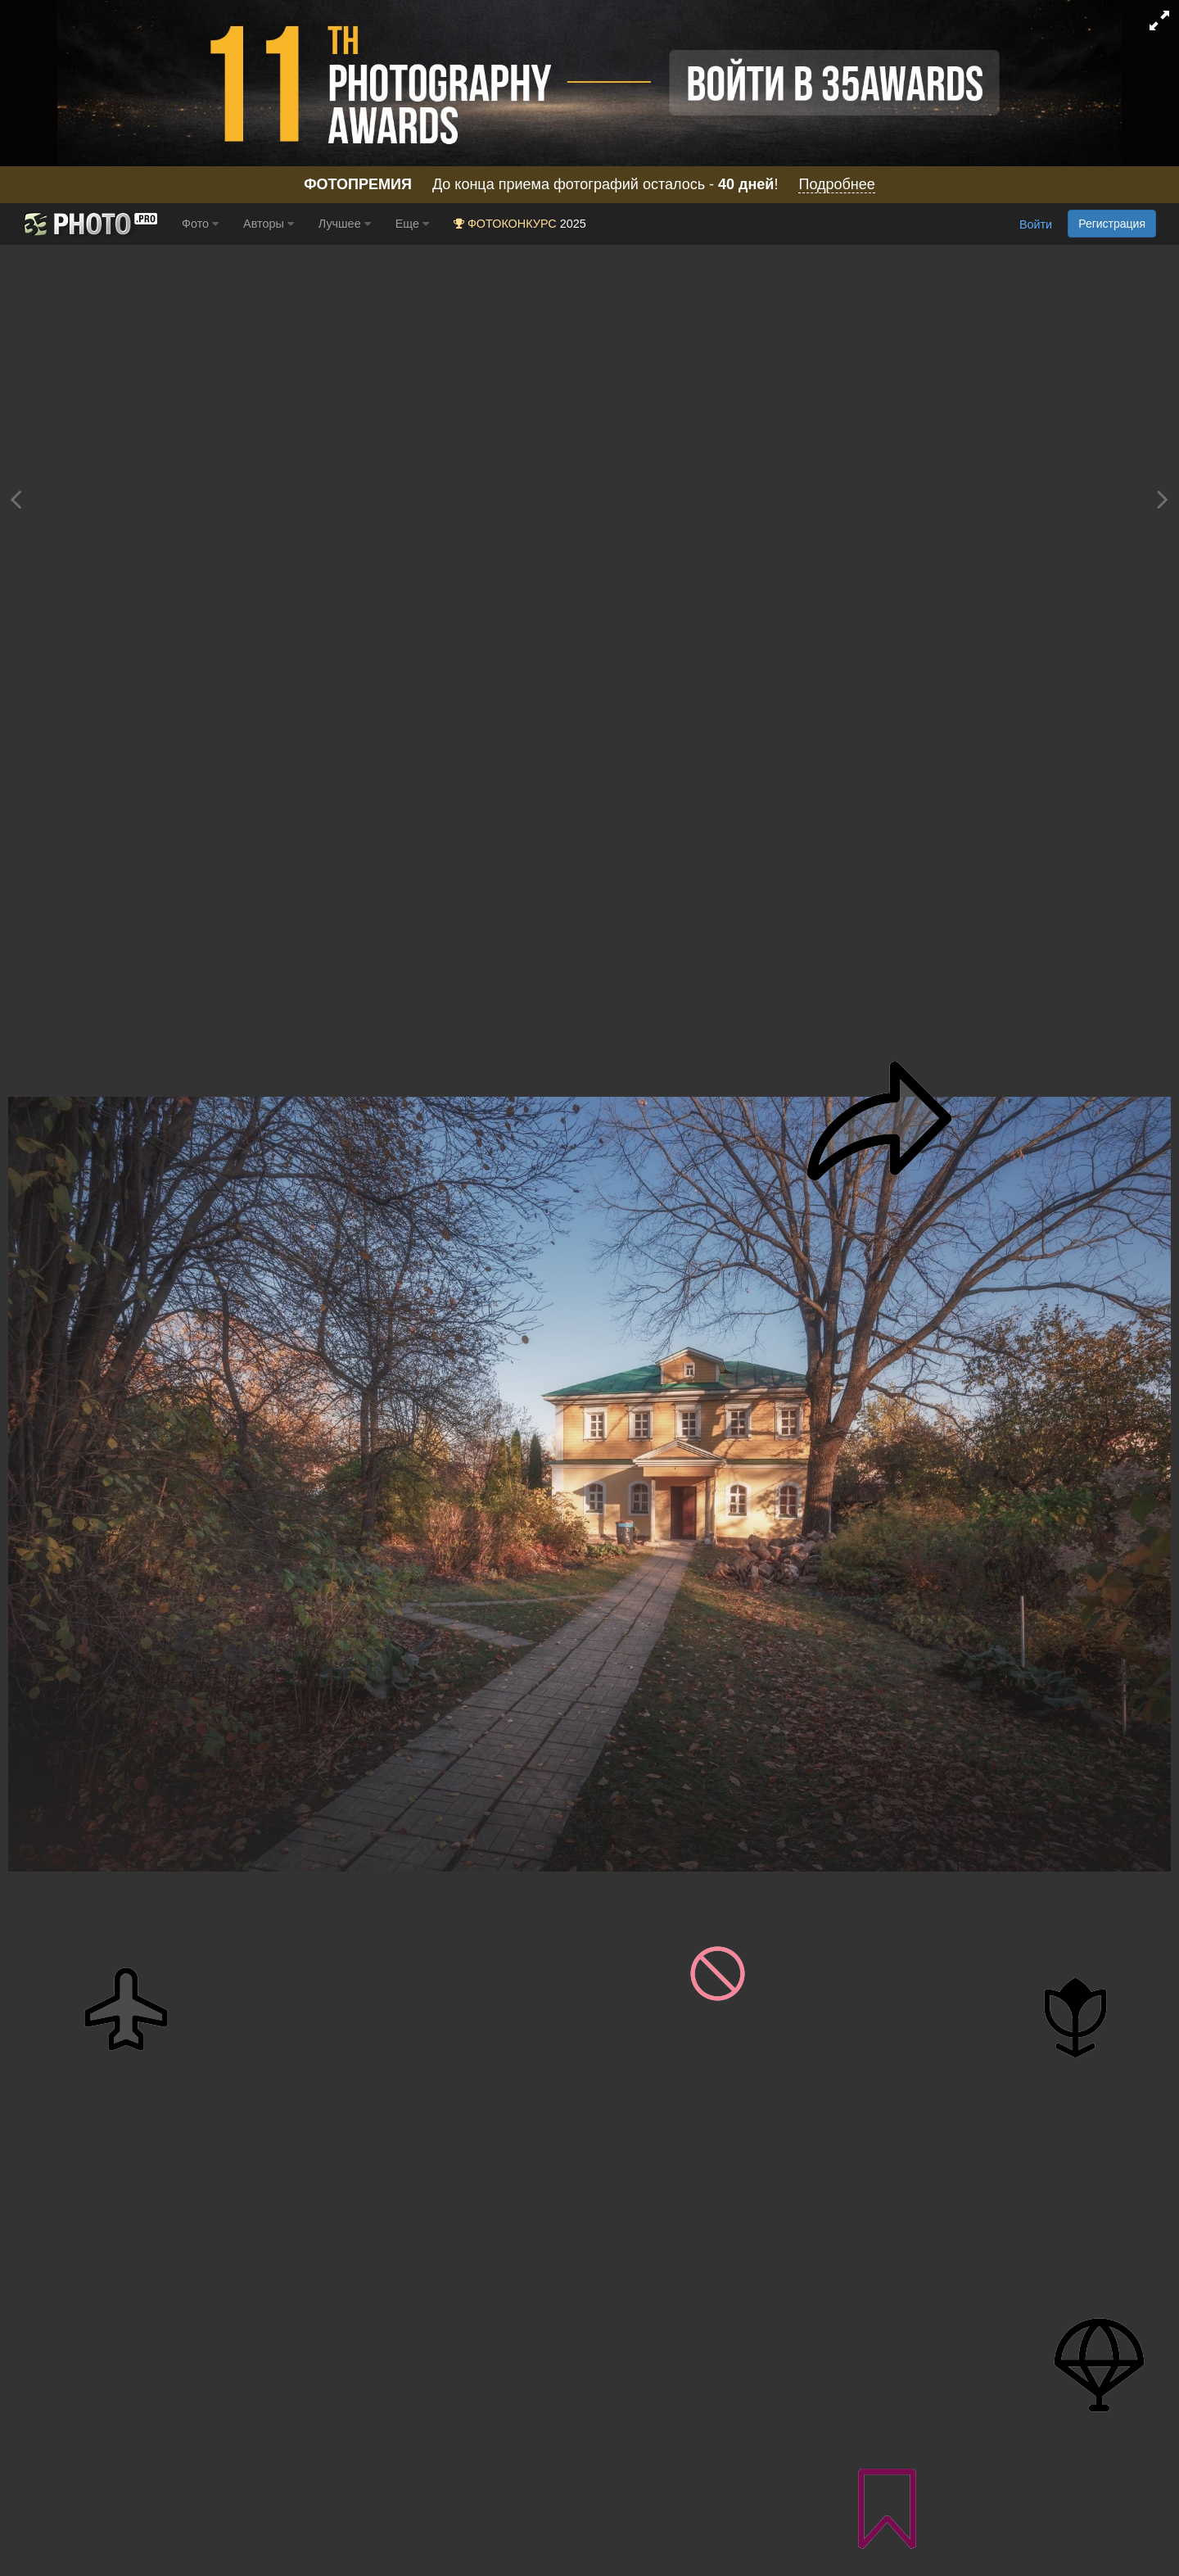 The width and height of the screenshot is (1179, 2576). What do you see at coordinates (887, 2509) in the screenshot?
I see `bookmark this item for later` at bounding box center [887, 2509].